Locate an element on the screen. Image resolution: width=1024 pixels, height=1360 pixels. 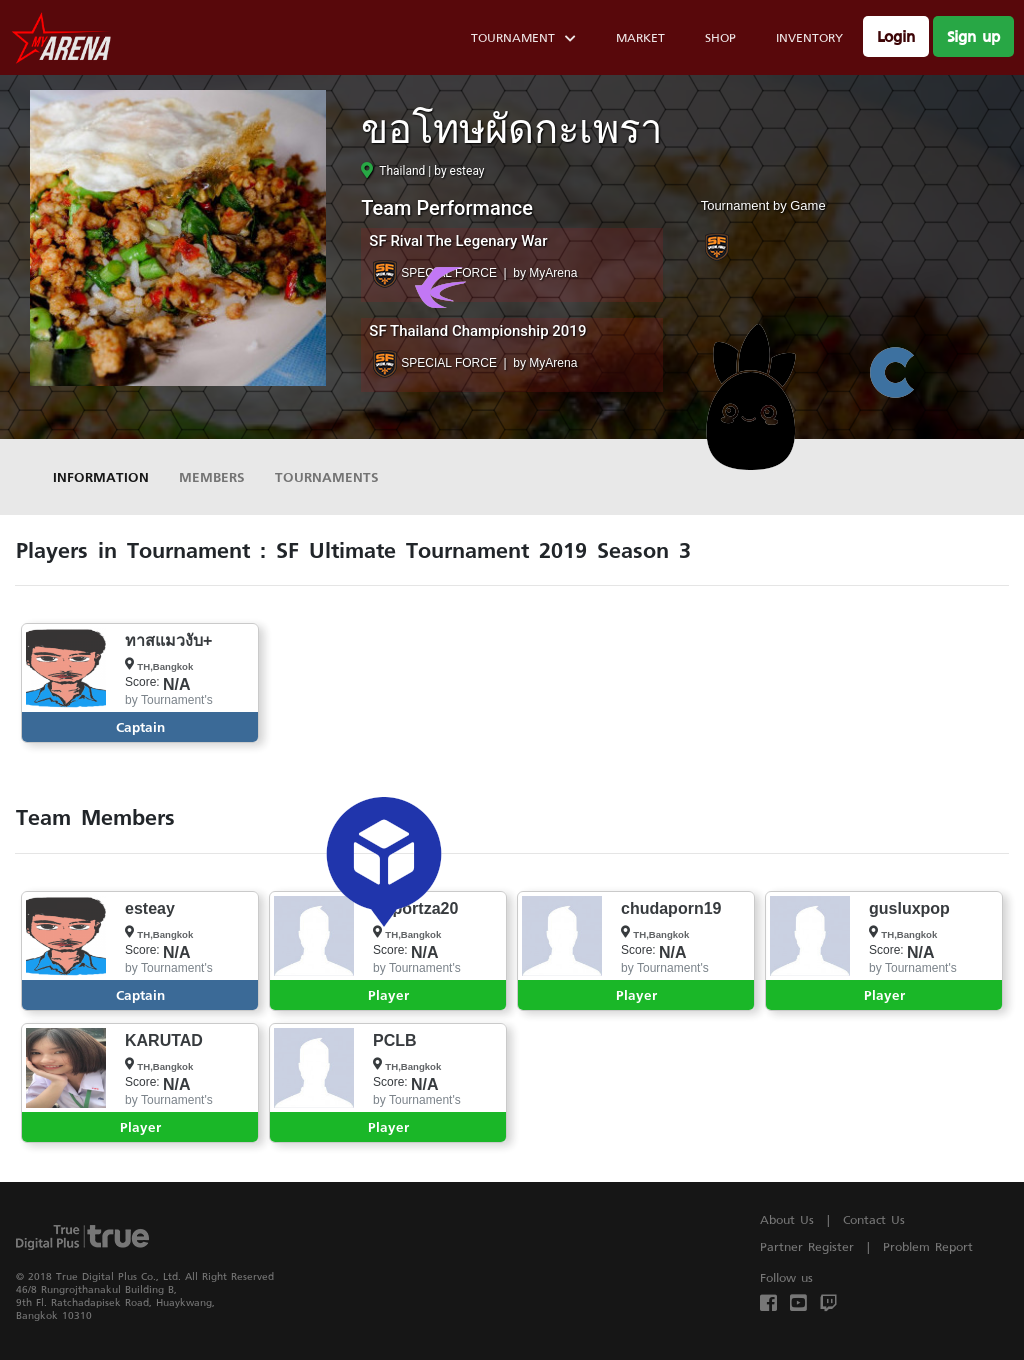
pinia state management library logo is located at coordinates (751, 397).